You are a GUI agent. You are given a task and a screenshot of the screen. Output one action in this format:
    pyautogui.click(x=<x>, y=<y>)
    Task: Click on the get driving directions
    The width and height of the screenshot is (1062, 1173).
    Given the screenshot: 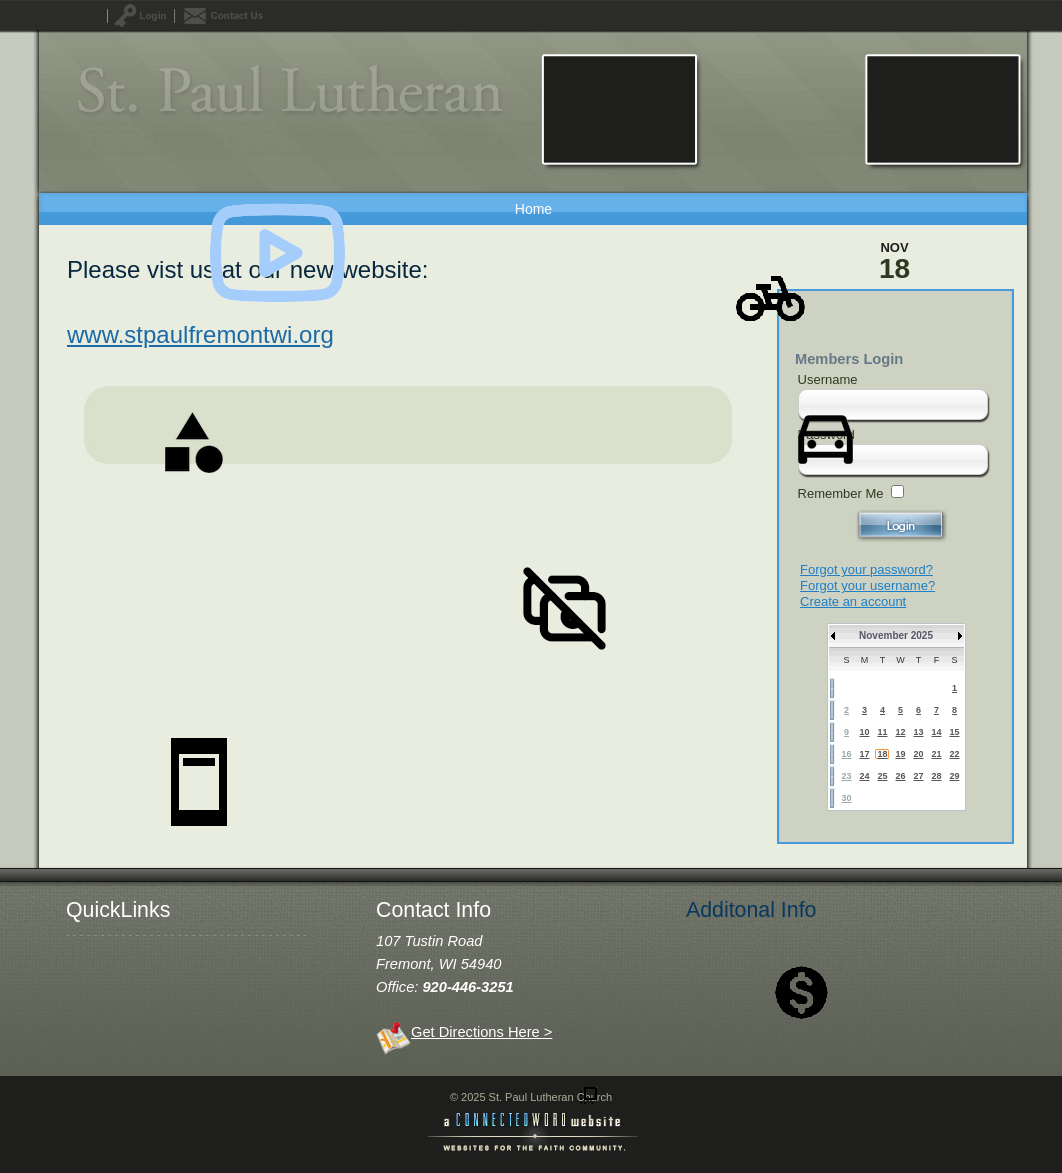 What is the action you would take?
    pyautogui.click(x=825, y=436)
    